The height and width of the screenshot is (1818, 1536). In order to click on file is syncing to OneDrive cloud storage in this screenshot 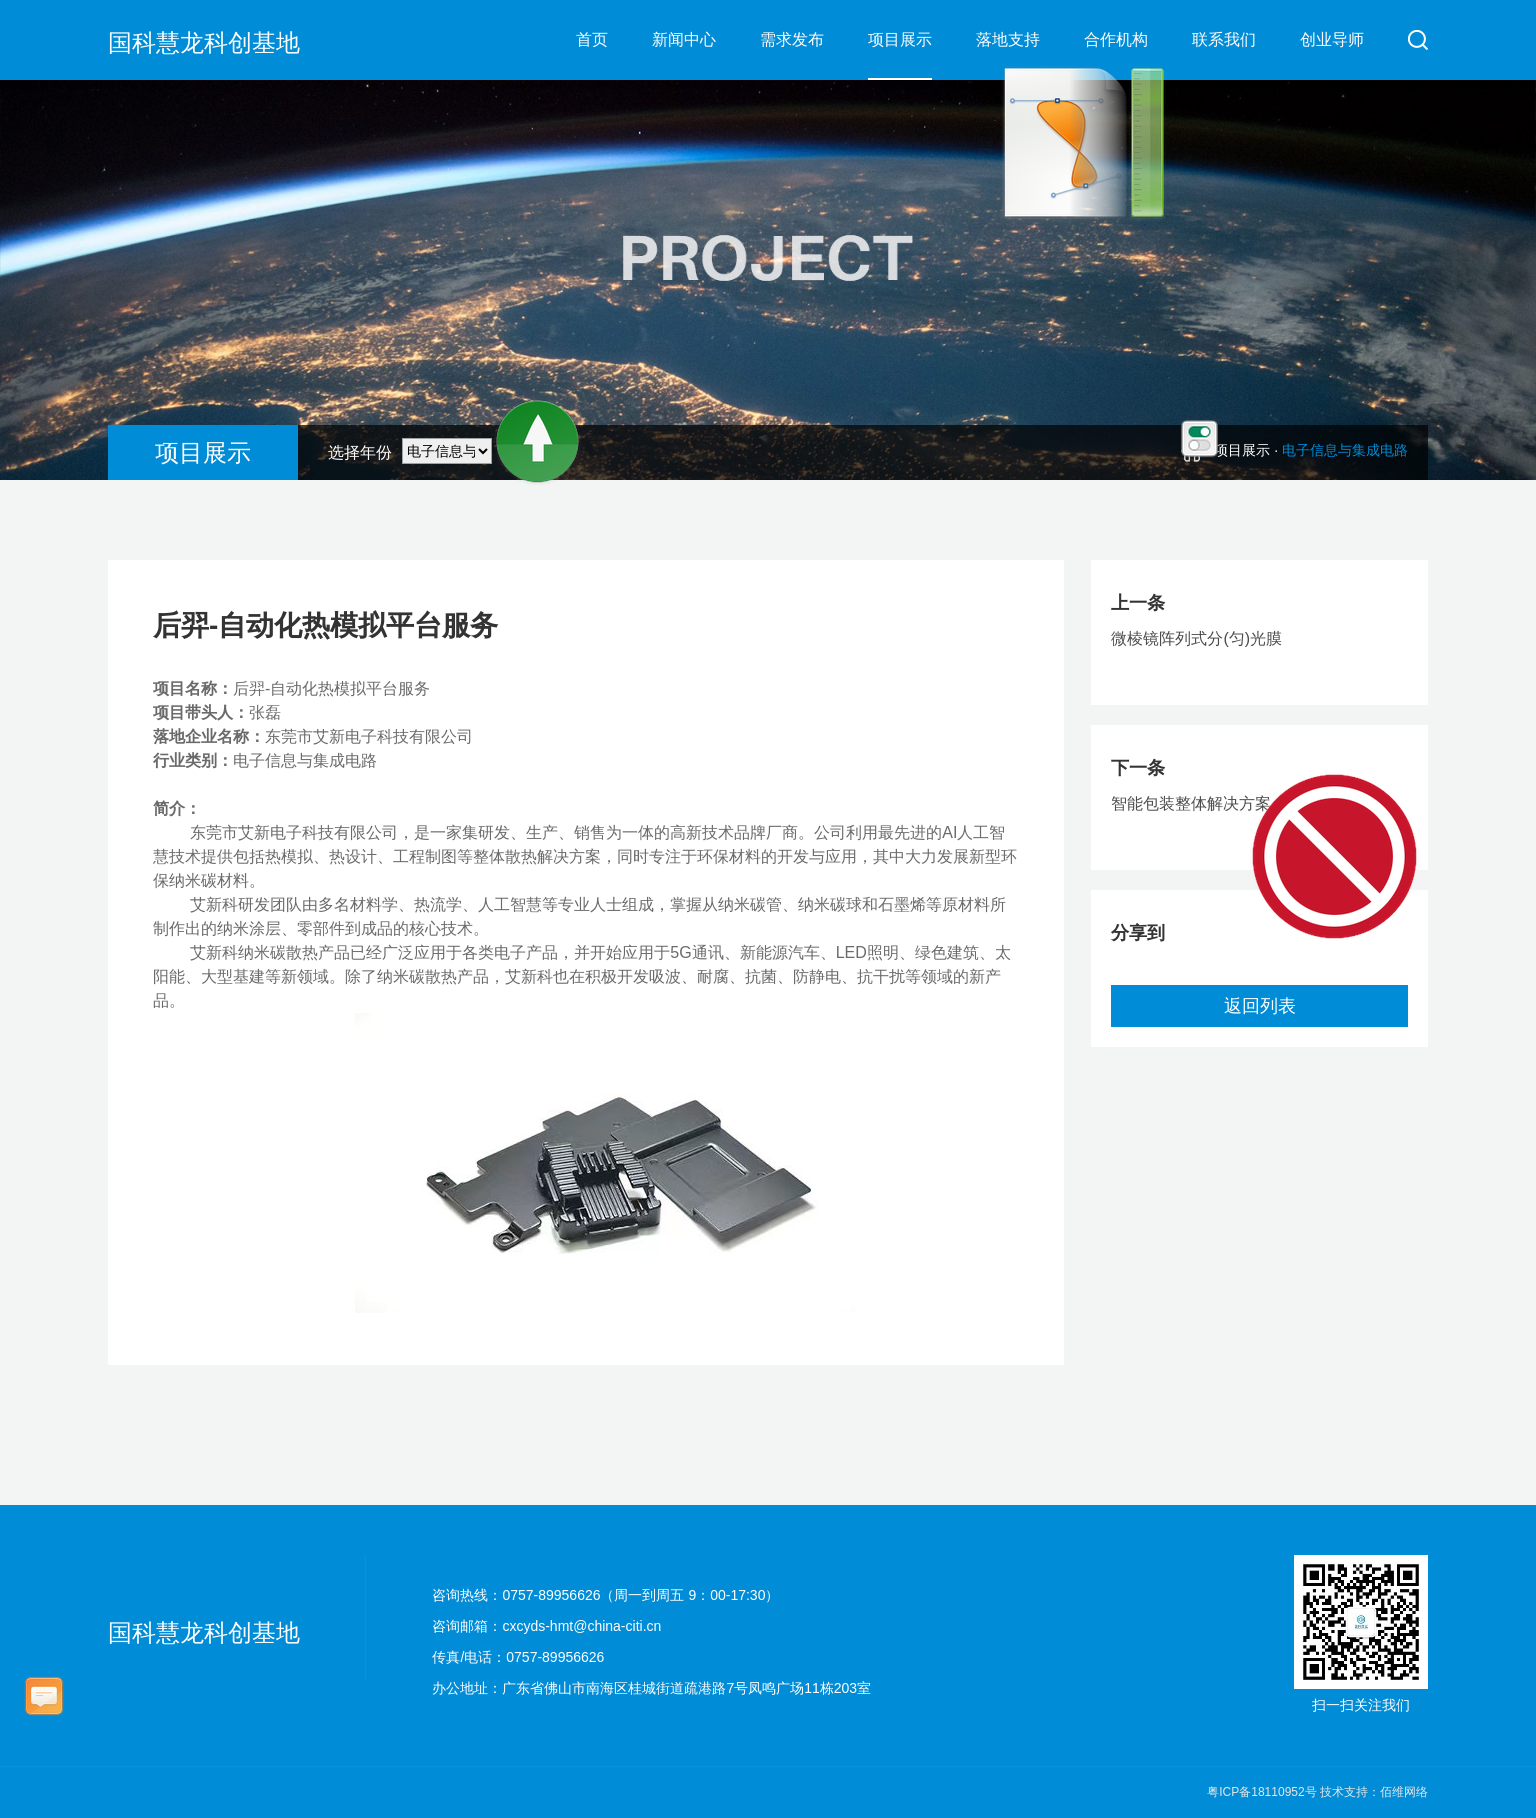, I will do `click(947, 1143)`.